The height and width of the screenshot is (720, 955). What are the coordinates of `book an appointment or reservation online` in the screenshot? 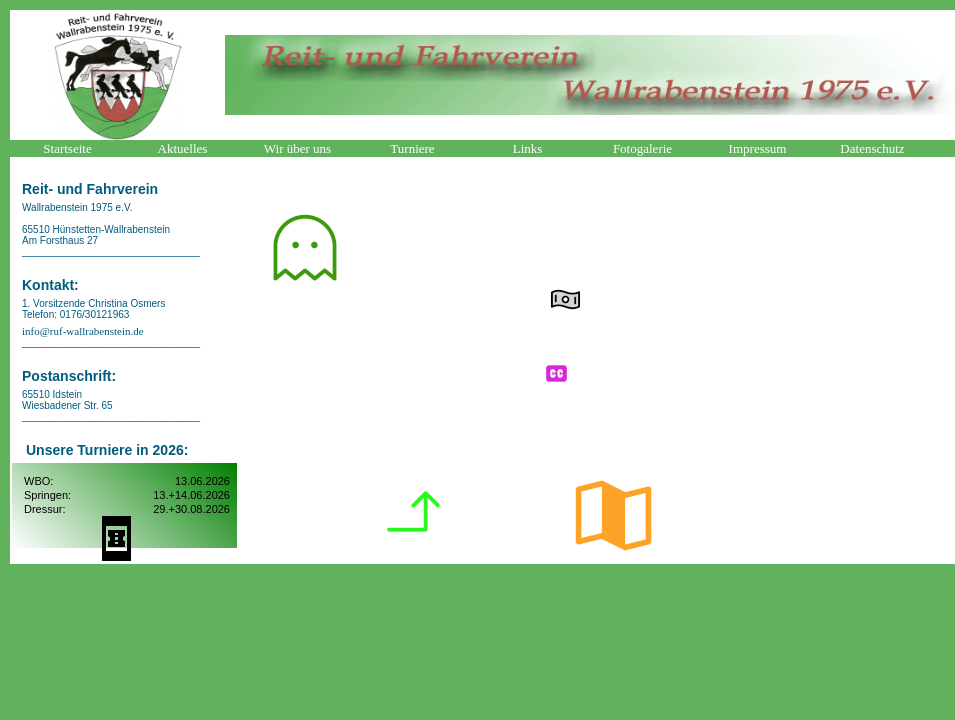 It's located at (116, 538).